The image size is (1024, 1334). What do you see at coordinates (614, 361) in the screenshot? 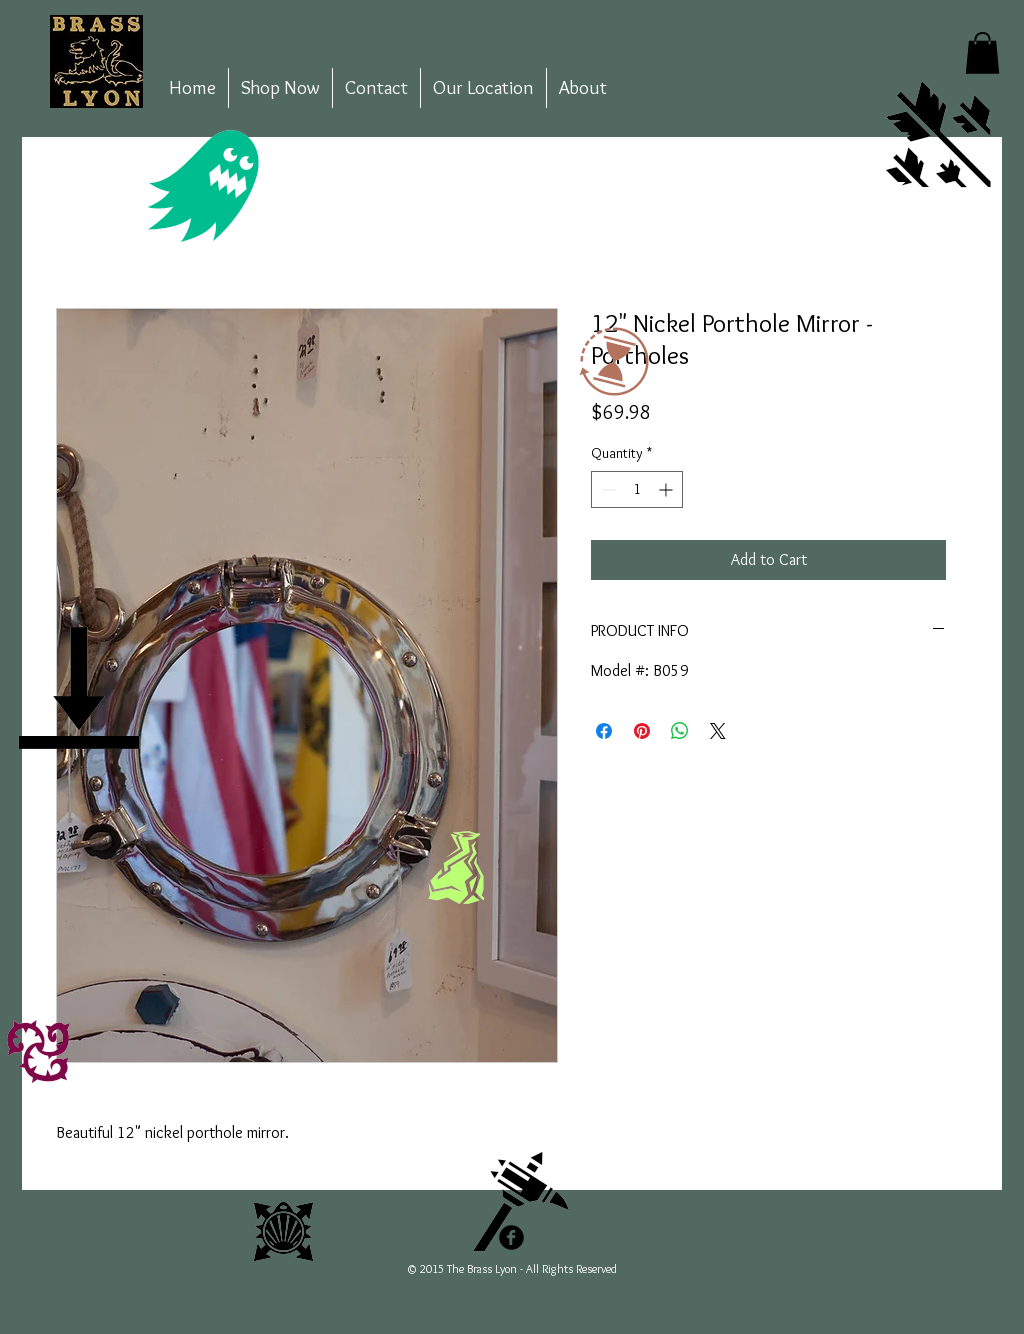
I see `indicates time remaining or elapsed duration` at bounding box center [614, 361].